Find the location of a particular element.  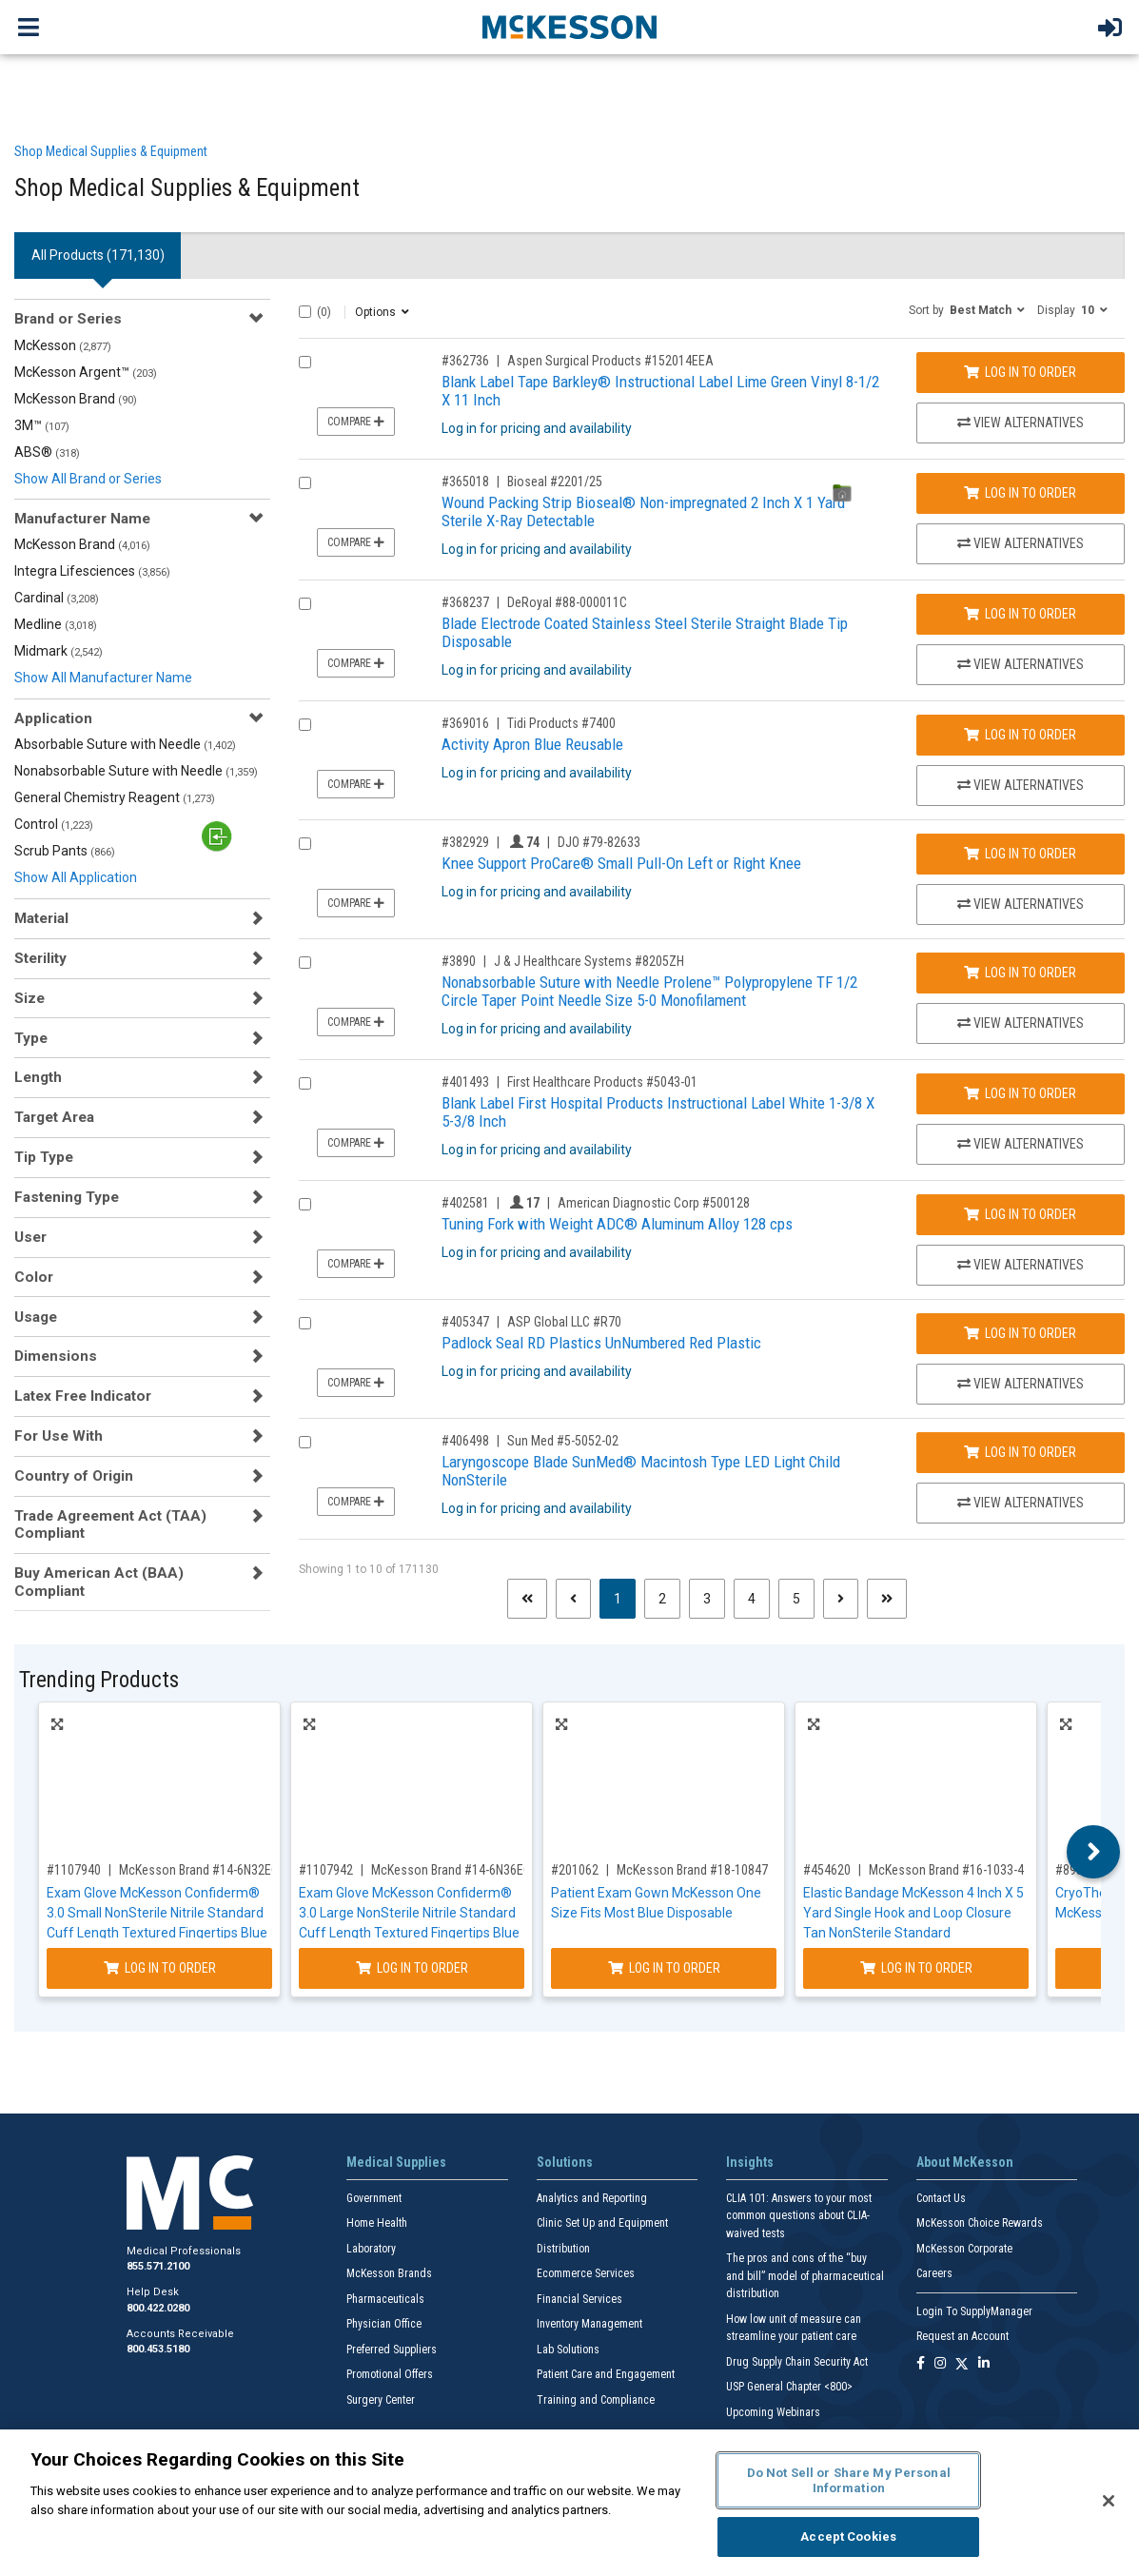

log out of the current session is located at coordinates (217, 836).